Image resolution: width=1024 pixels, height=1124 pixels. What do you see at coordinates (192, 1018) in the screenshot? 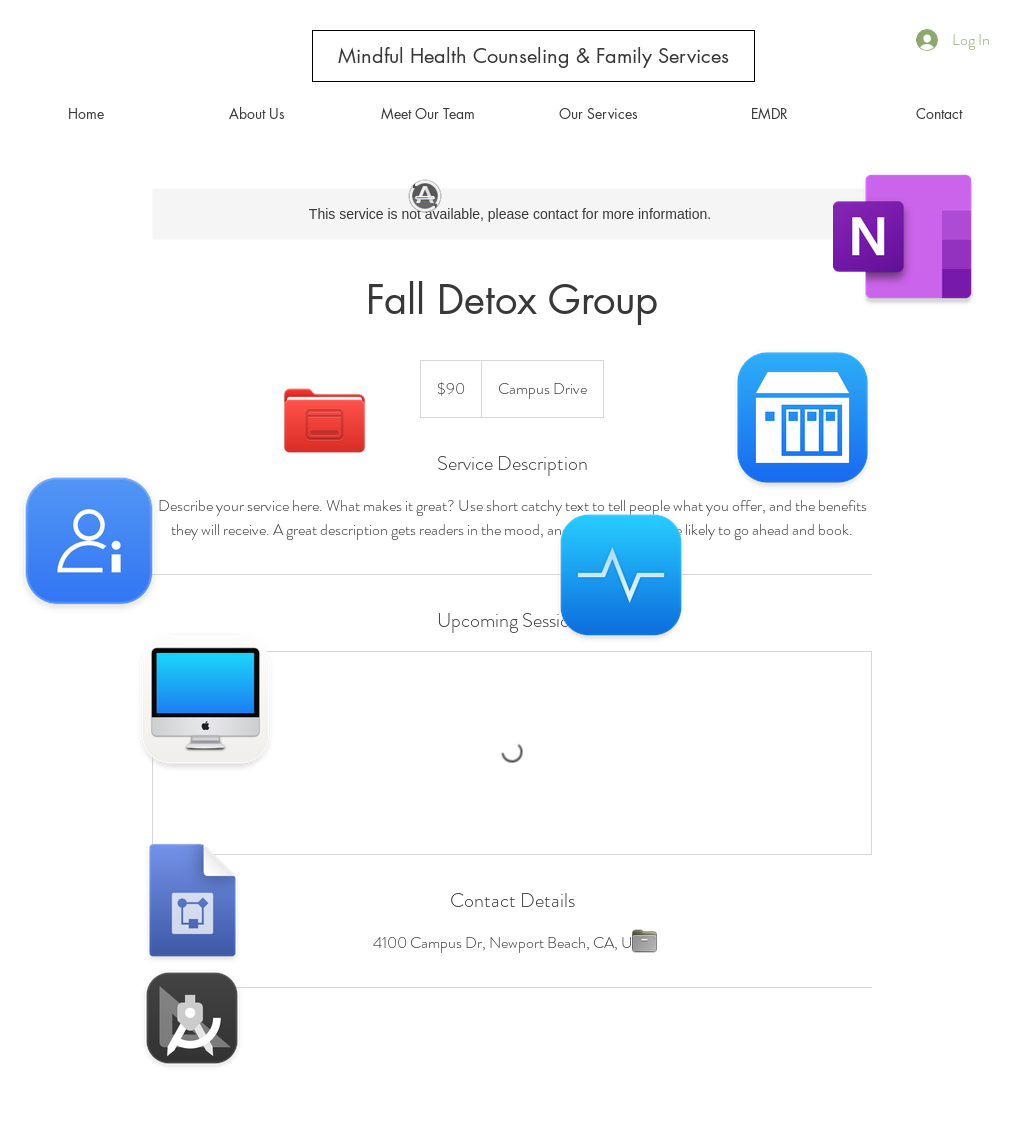
I see `open accessories or utility applications` at bounding box center [192, 1018].